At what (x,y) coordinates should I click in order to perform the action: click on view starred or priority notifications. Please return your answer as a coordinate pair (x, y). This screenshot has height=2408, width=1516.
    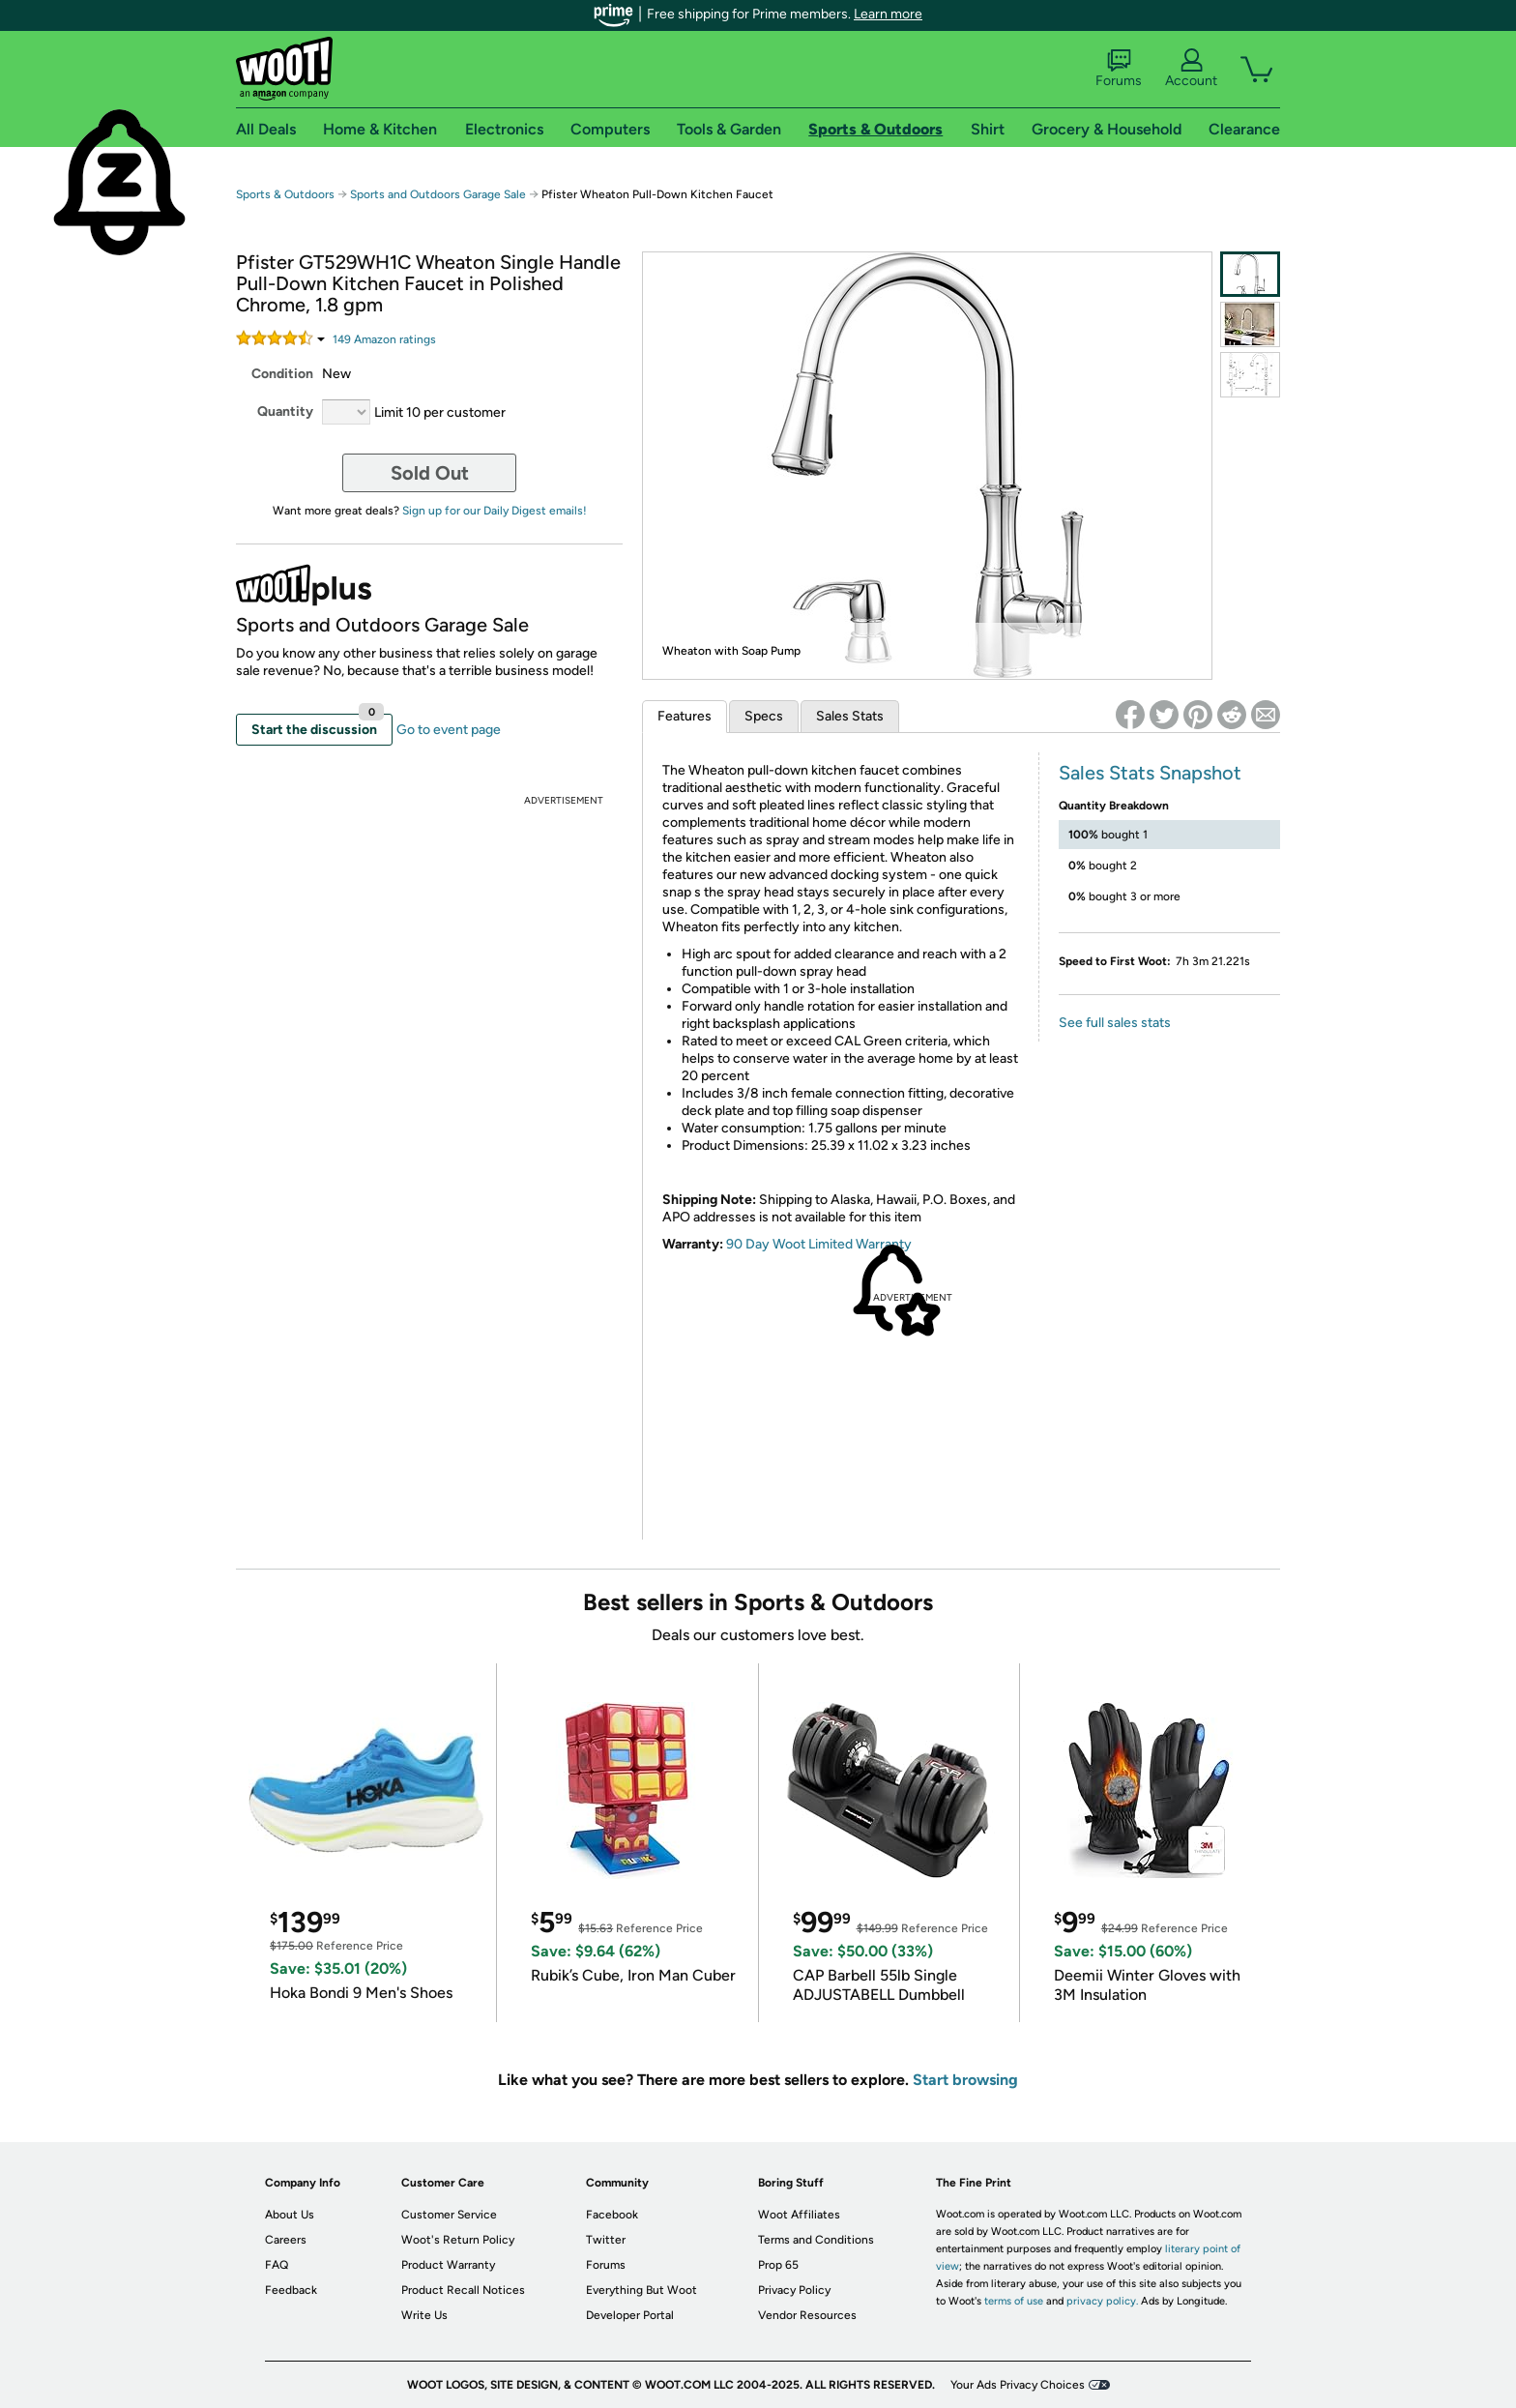
    Looking at the image, I should click on (892, 1288).